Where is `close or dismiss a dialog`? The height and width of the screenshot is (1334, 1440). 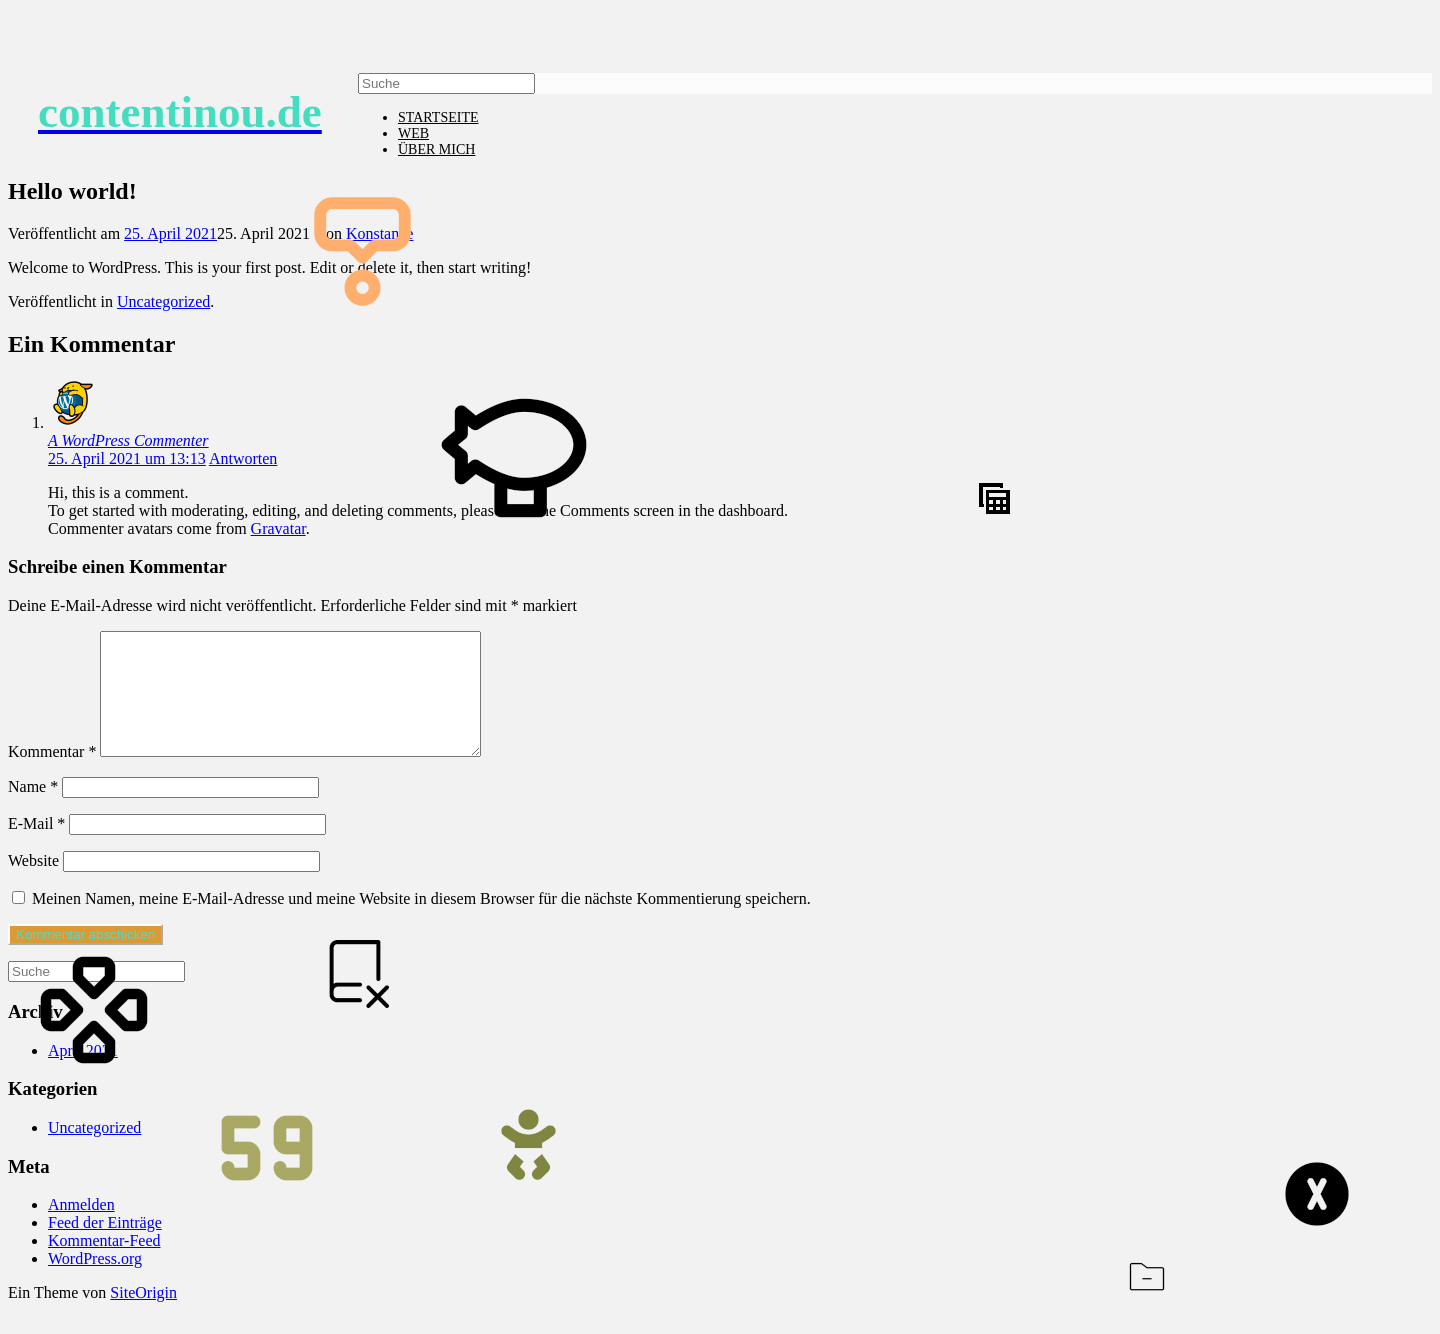 close or dismiss a dialog is located at coordinates (1317, 1194).